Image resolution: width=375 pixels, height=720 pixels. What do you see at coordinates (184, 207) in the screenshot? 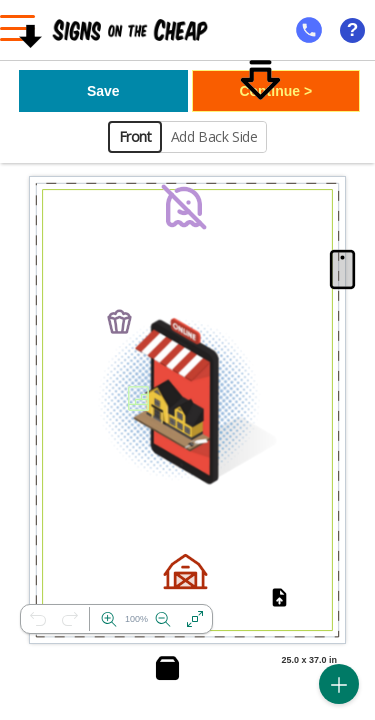
I see `disable ghost mode or incognito browsing` at bounding box center [184, 207].